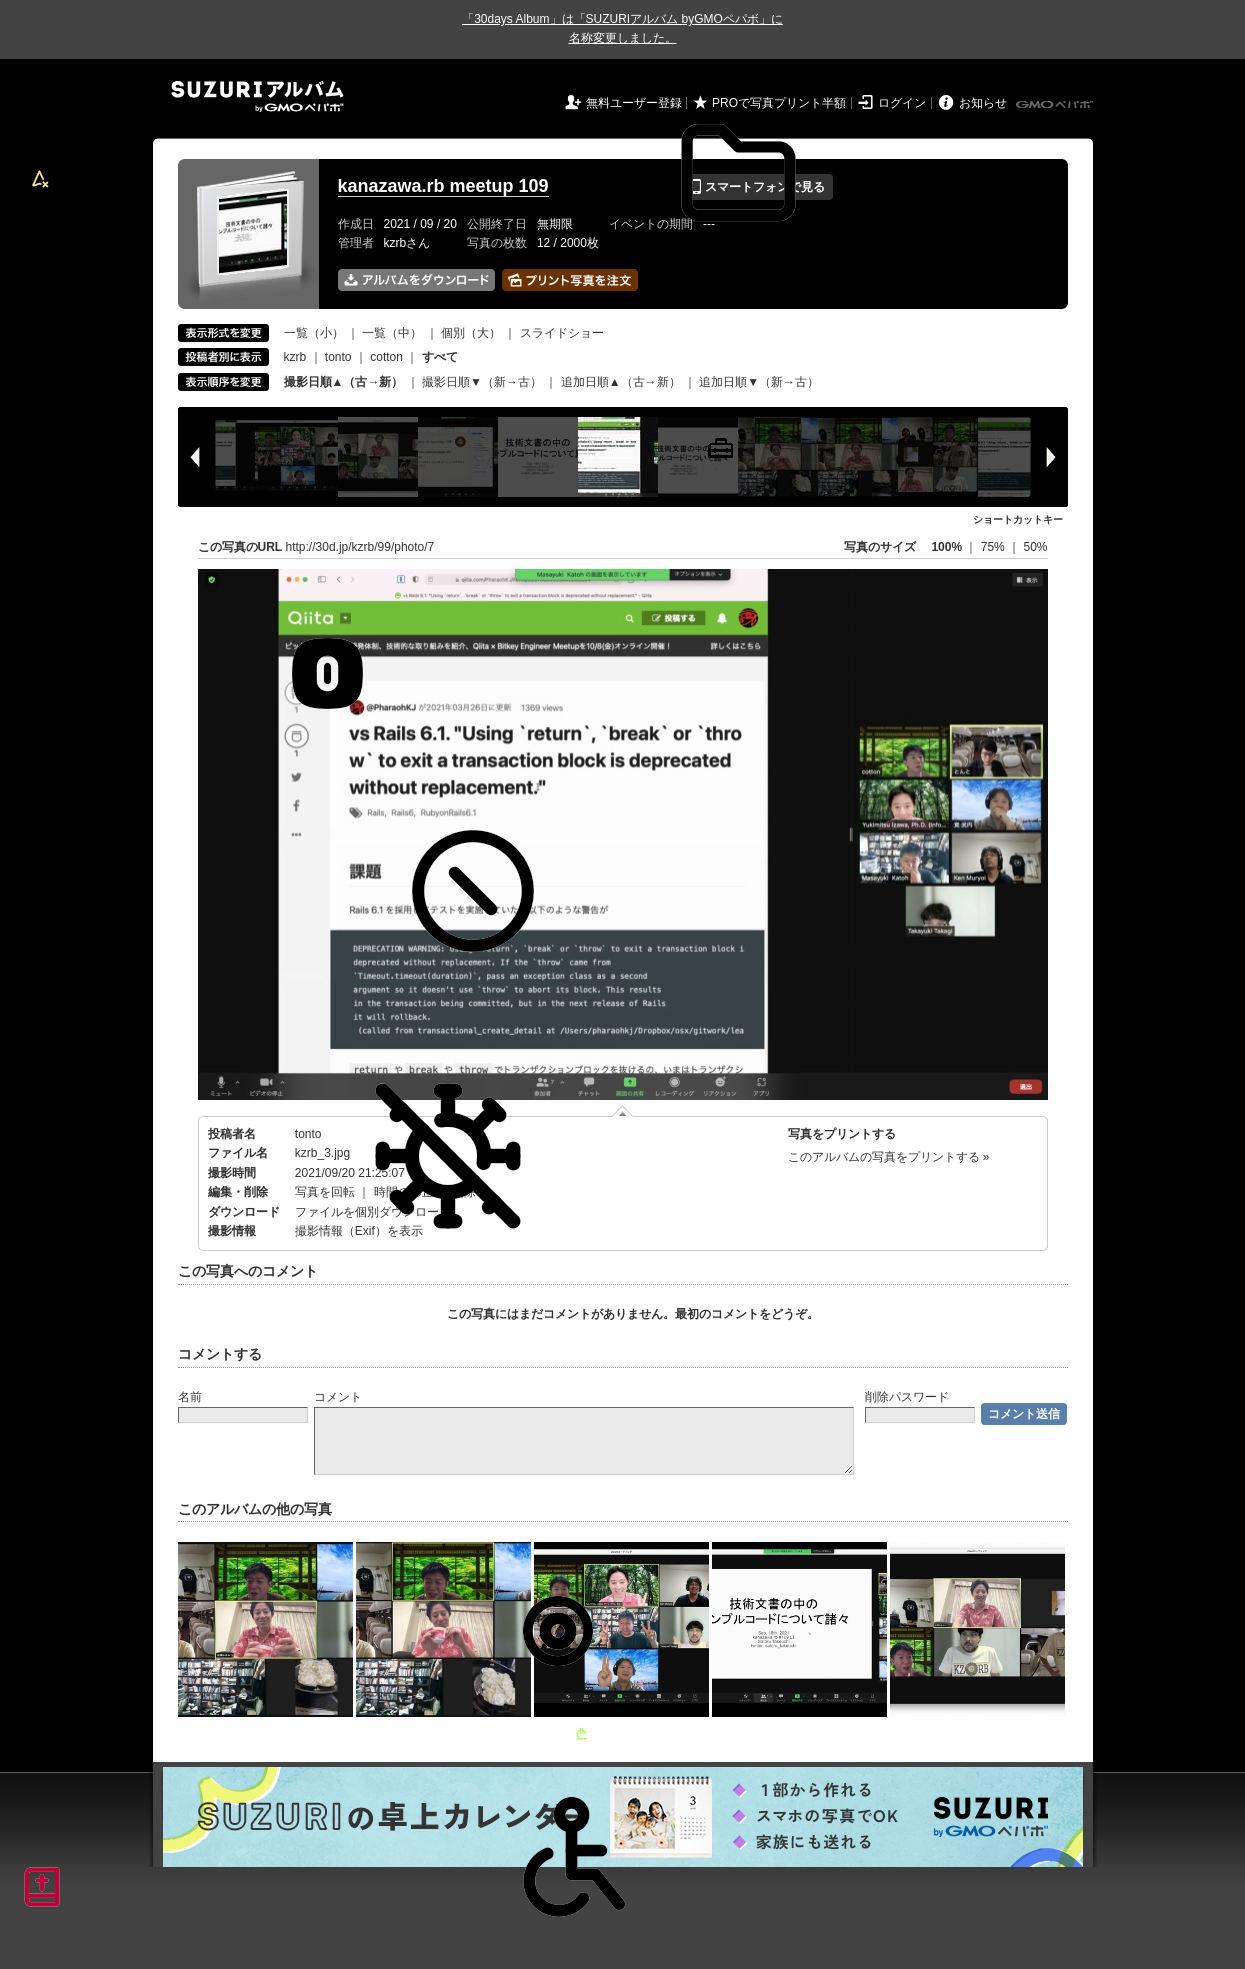 This screenshot has width=1245, height=1969. I want to click on disable navigation or GPS tracking, so click(39, 178).